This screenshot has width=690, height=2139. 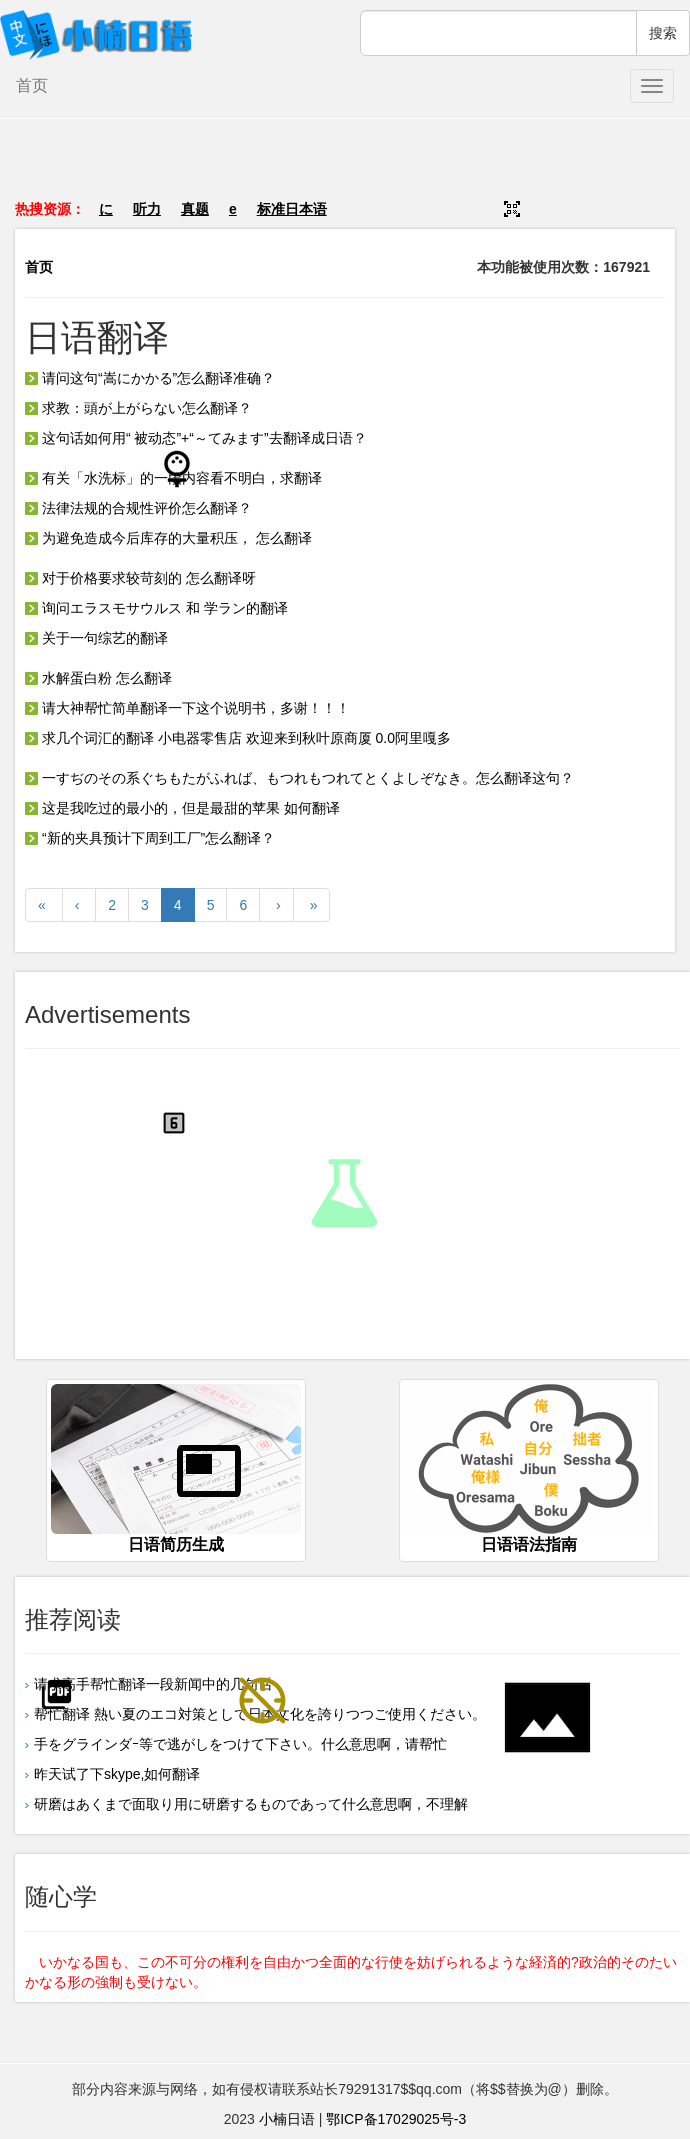 I want to click on view featured or highlighted video content, so click(x=209, y=1471).